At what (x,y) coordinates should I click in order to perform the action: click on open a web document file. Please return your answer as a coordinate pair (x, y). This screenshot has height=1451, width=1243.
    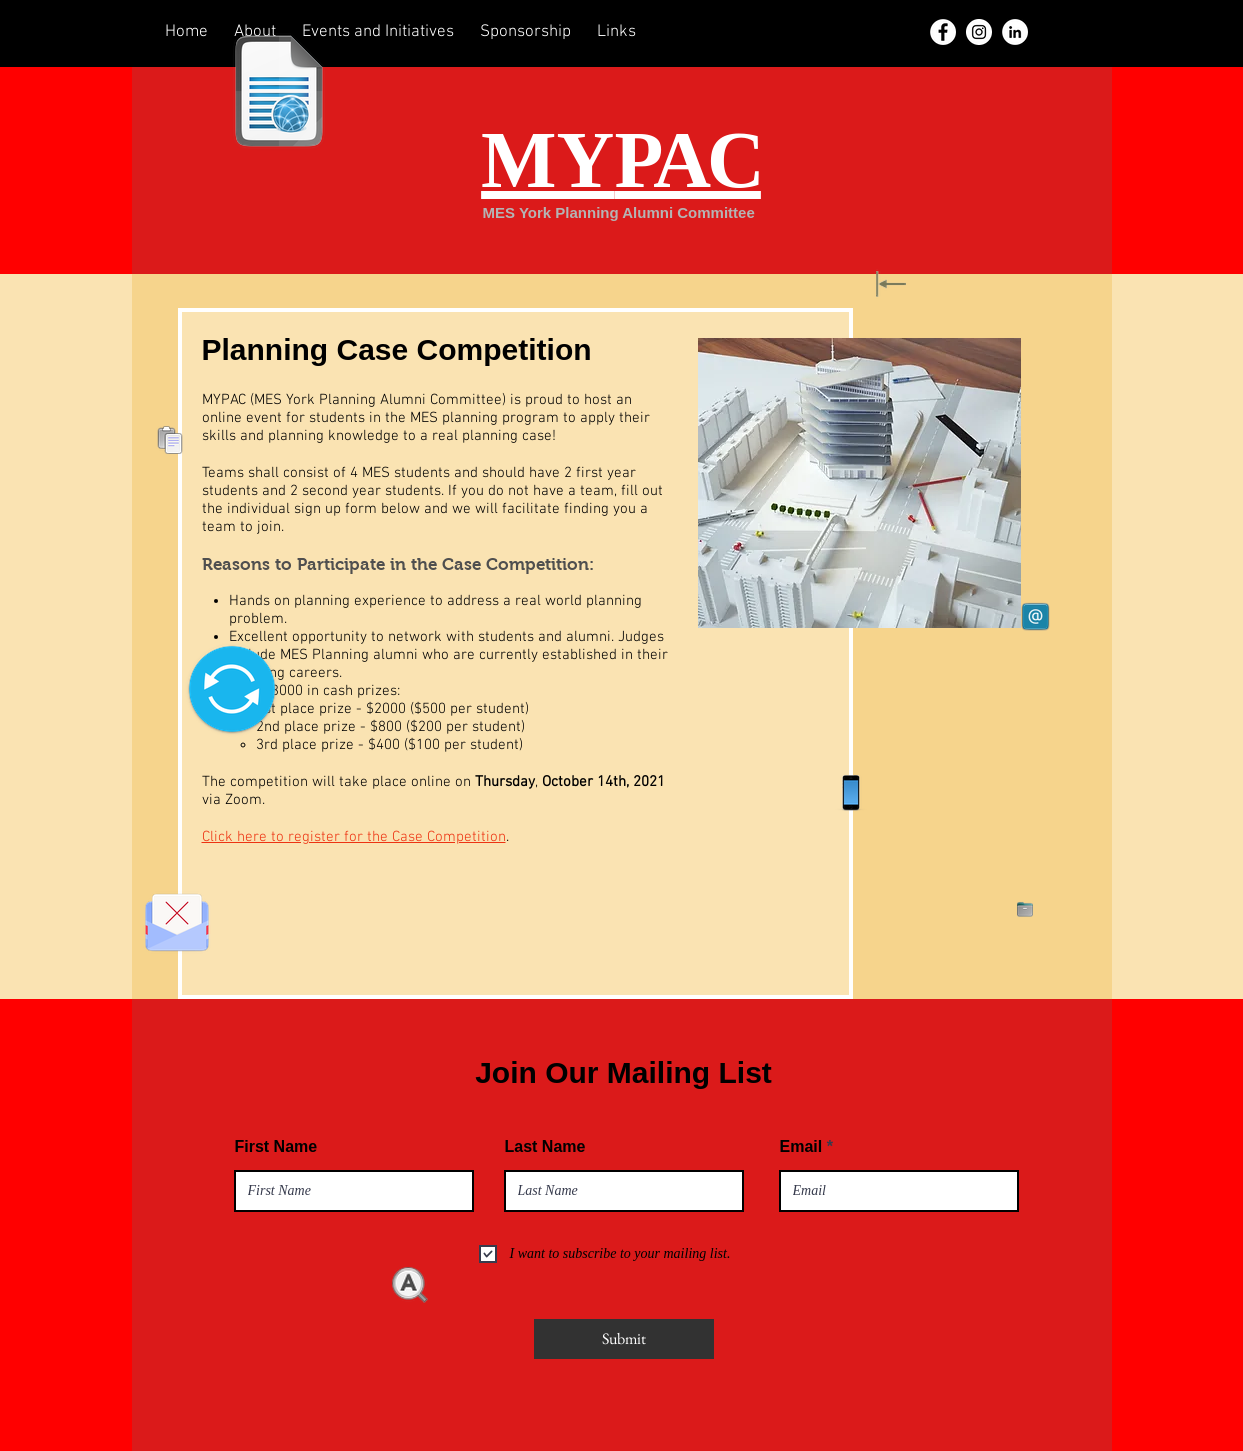
    Looking at the image, I should click on (279, 91).